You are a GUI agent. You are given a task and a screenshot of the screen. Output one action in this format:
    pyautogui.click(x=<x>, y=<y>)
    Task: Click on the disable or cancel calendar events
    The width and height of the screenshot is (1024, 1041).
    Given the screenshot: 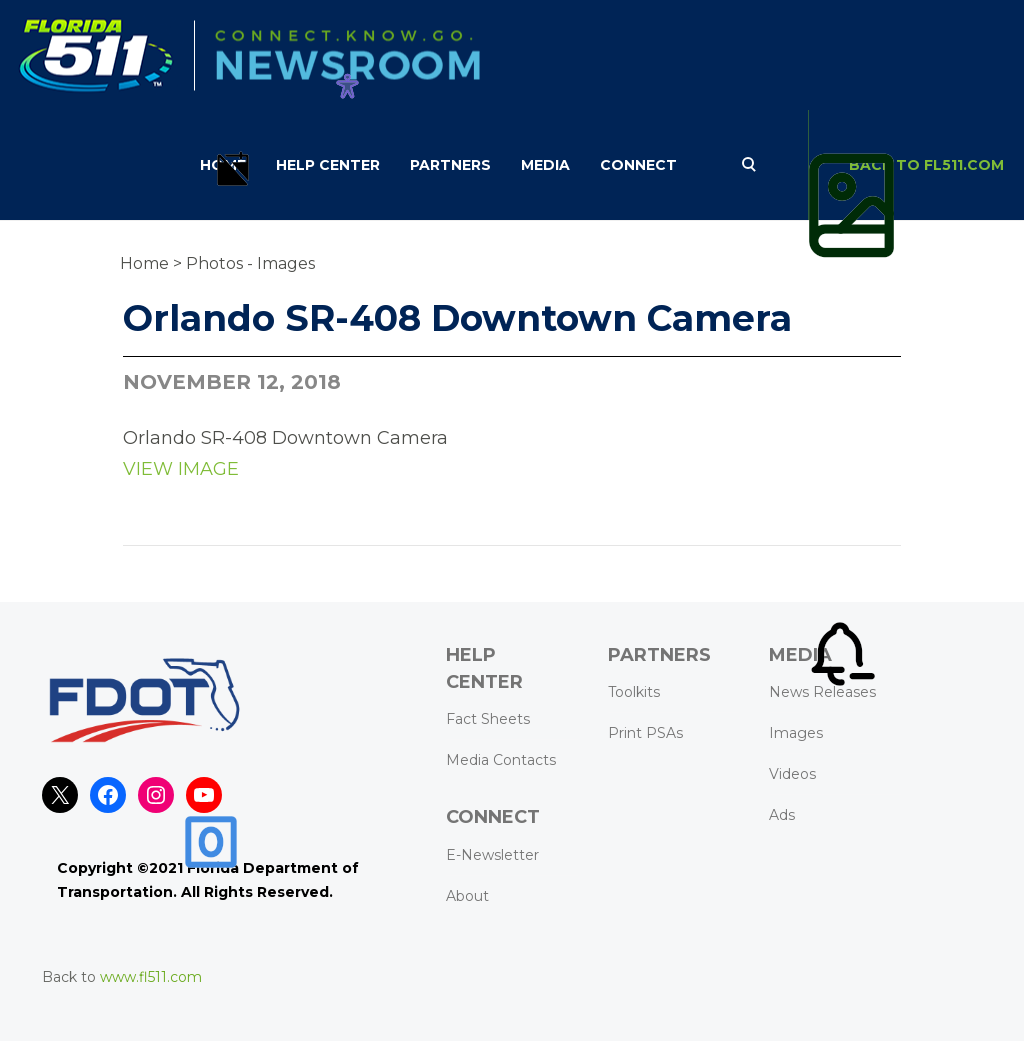 What is the action you would take?
    pyautogui.click(x=233, y=170)
    